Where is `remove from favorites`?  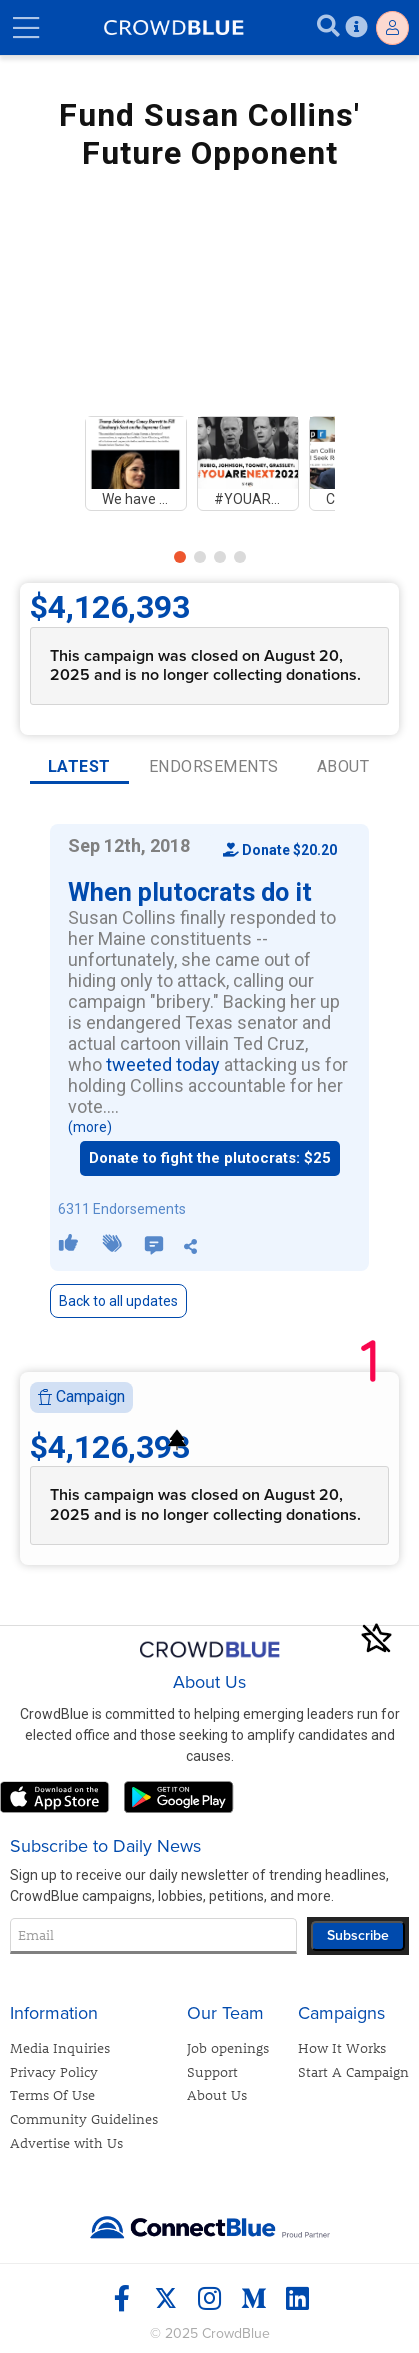 remove from favorites is located at coordinates (376, 1638).